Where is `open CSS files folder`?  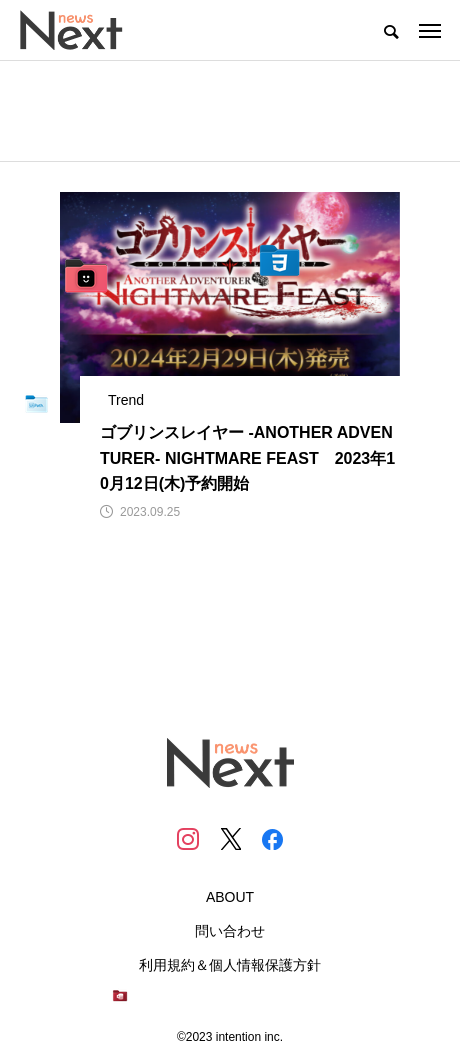 open CSS files folder is located at coordinates (279, 261).